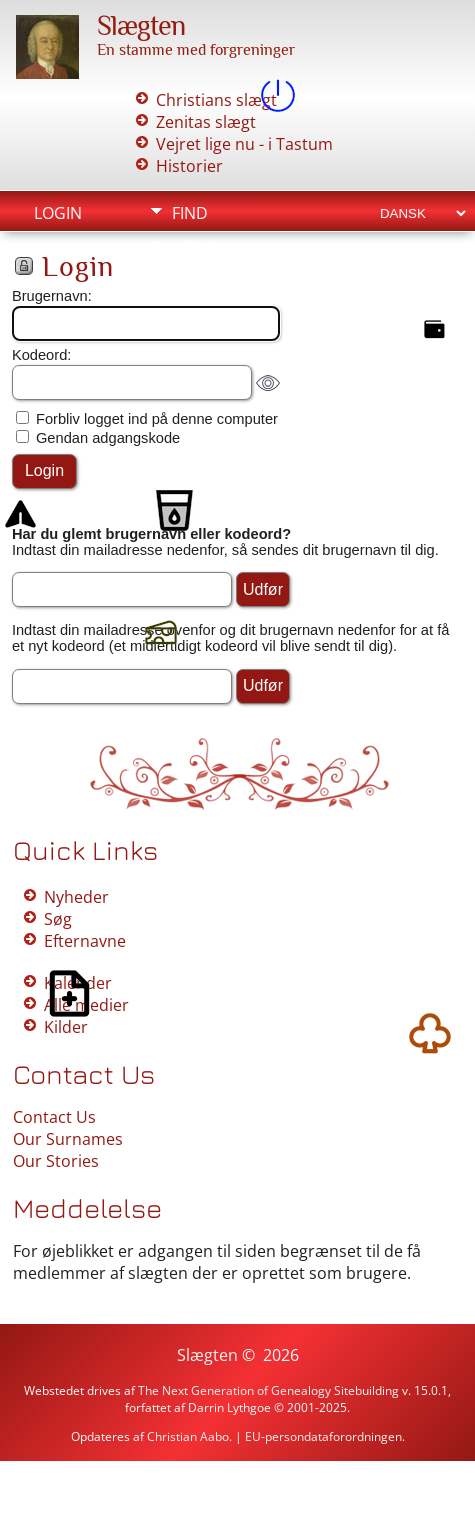  What do you see at coordinates (69, 993) in the screenshot?
I see `create a new file` at bounding box center [69, 993].